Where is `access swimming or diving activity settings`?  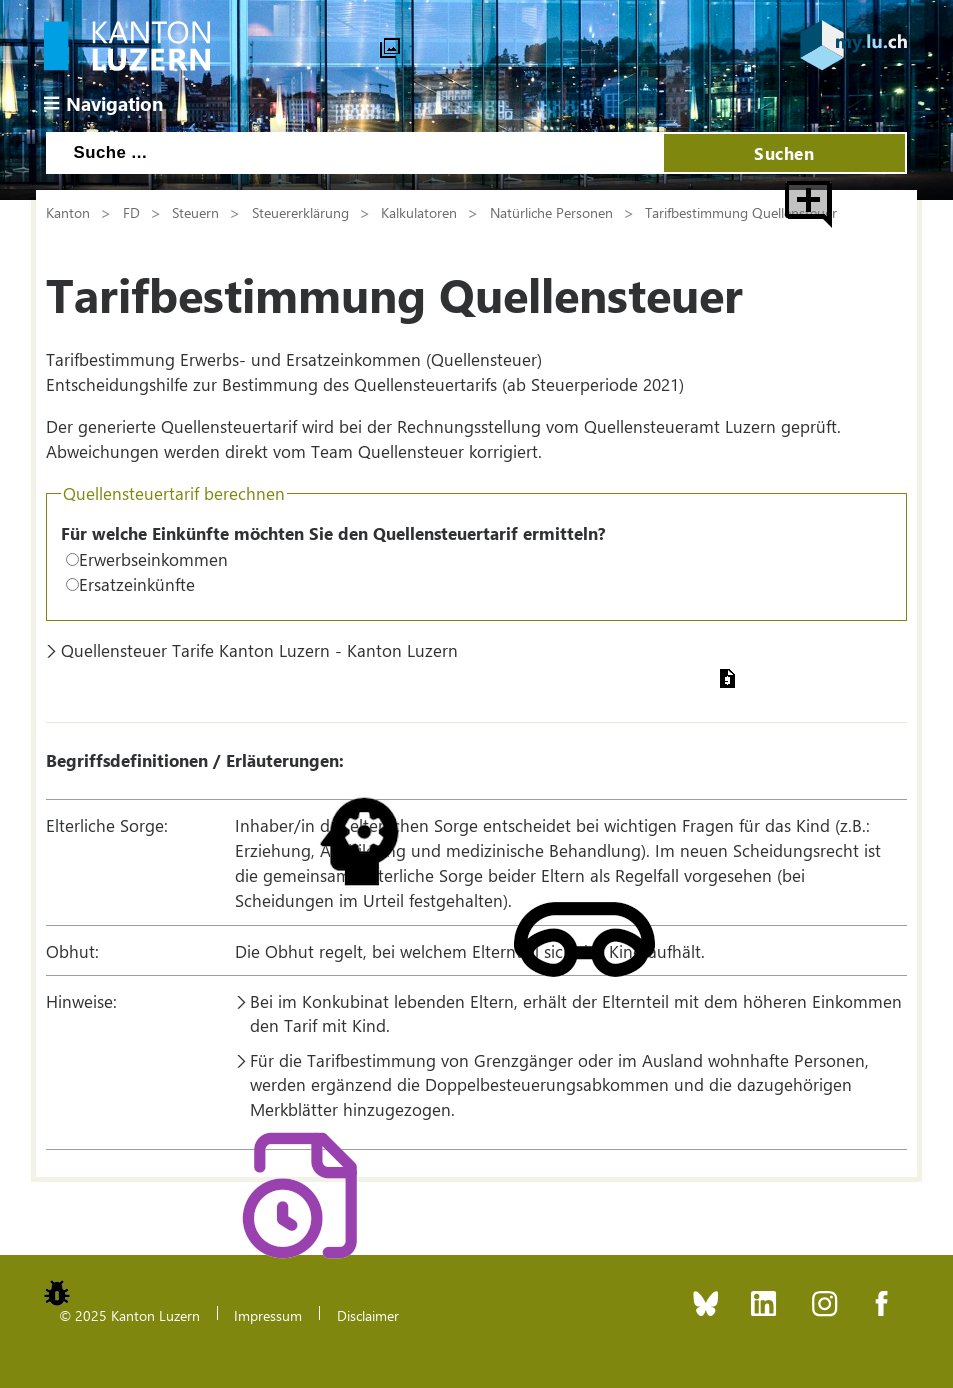
access swimming or diving activity settings is located at coordinates (584, 939).